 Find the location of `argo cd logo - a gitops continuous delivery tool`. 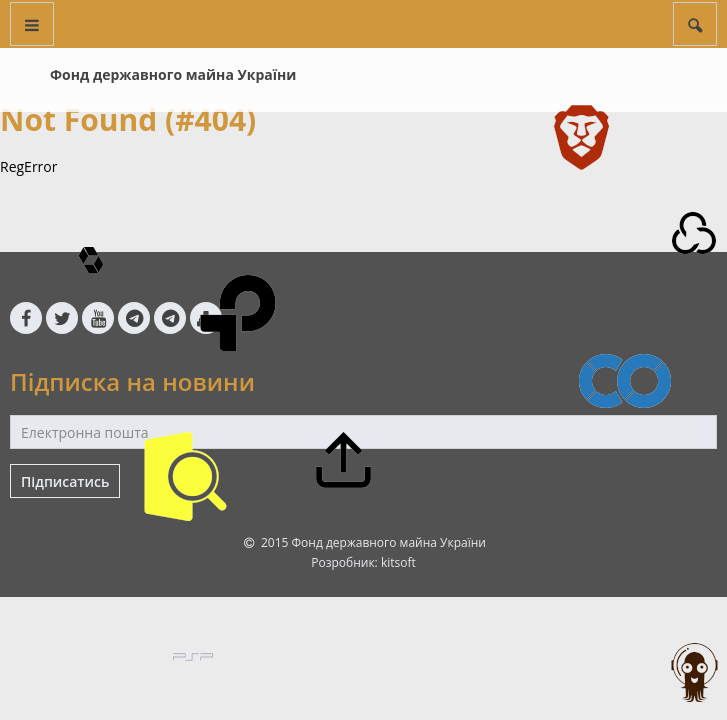

argo cd logo - a gitops continuous delivery tool is located at coordinates (694, 672).